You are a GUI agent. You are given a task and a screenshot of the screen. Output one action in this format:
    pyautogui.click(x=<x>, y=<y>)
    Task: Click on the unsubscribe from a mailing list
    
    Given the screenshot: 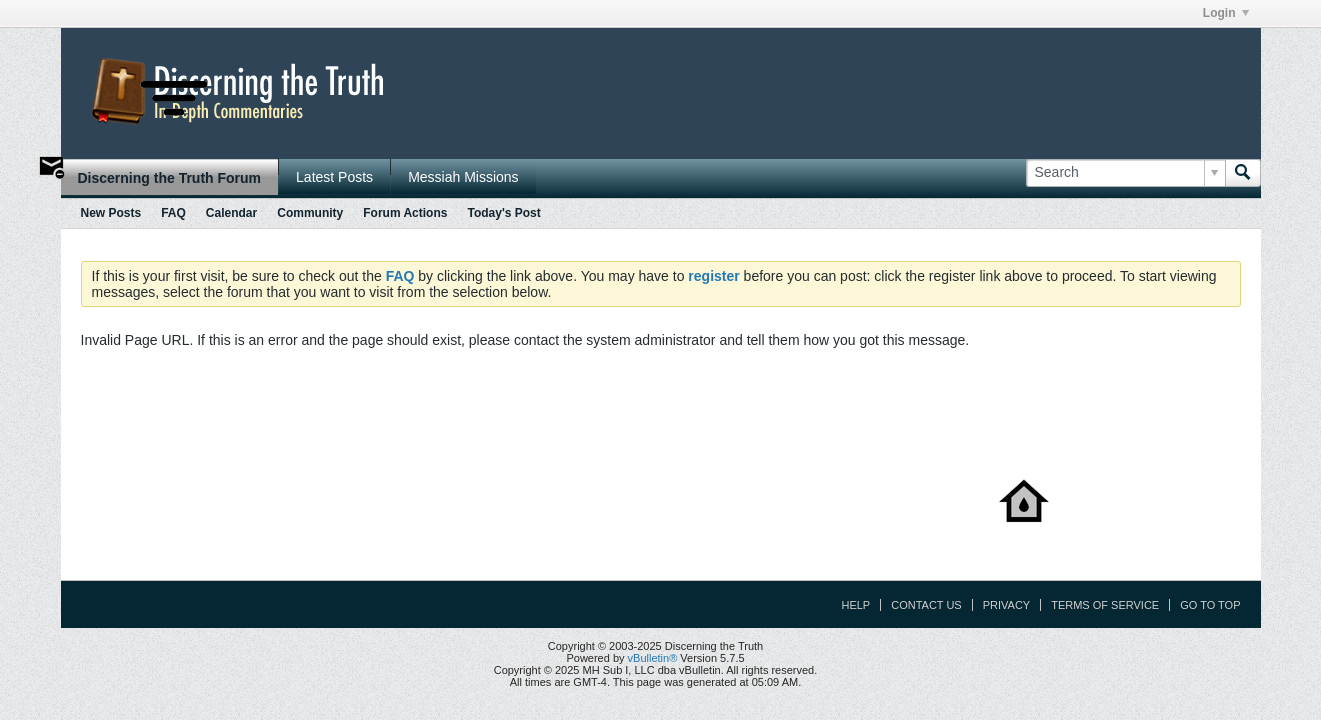 What is the action you would take?
    pyautogui.click(x=51, y=168)
    